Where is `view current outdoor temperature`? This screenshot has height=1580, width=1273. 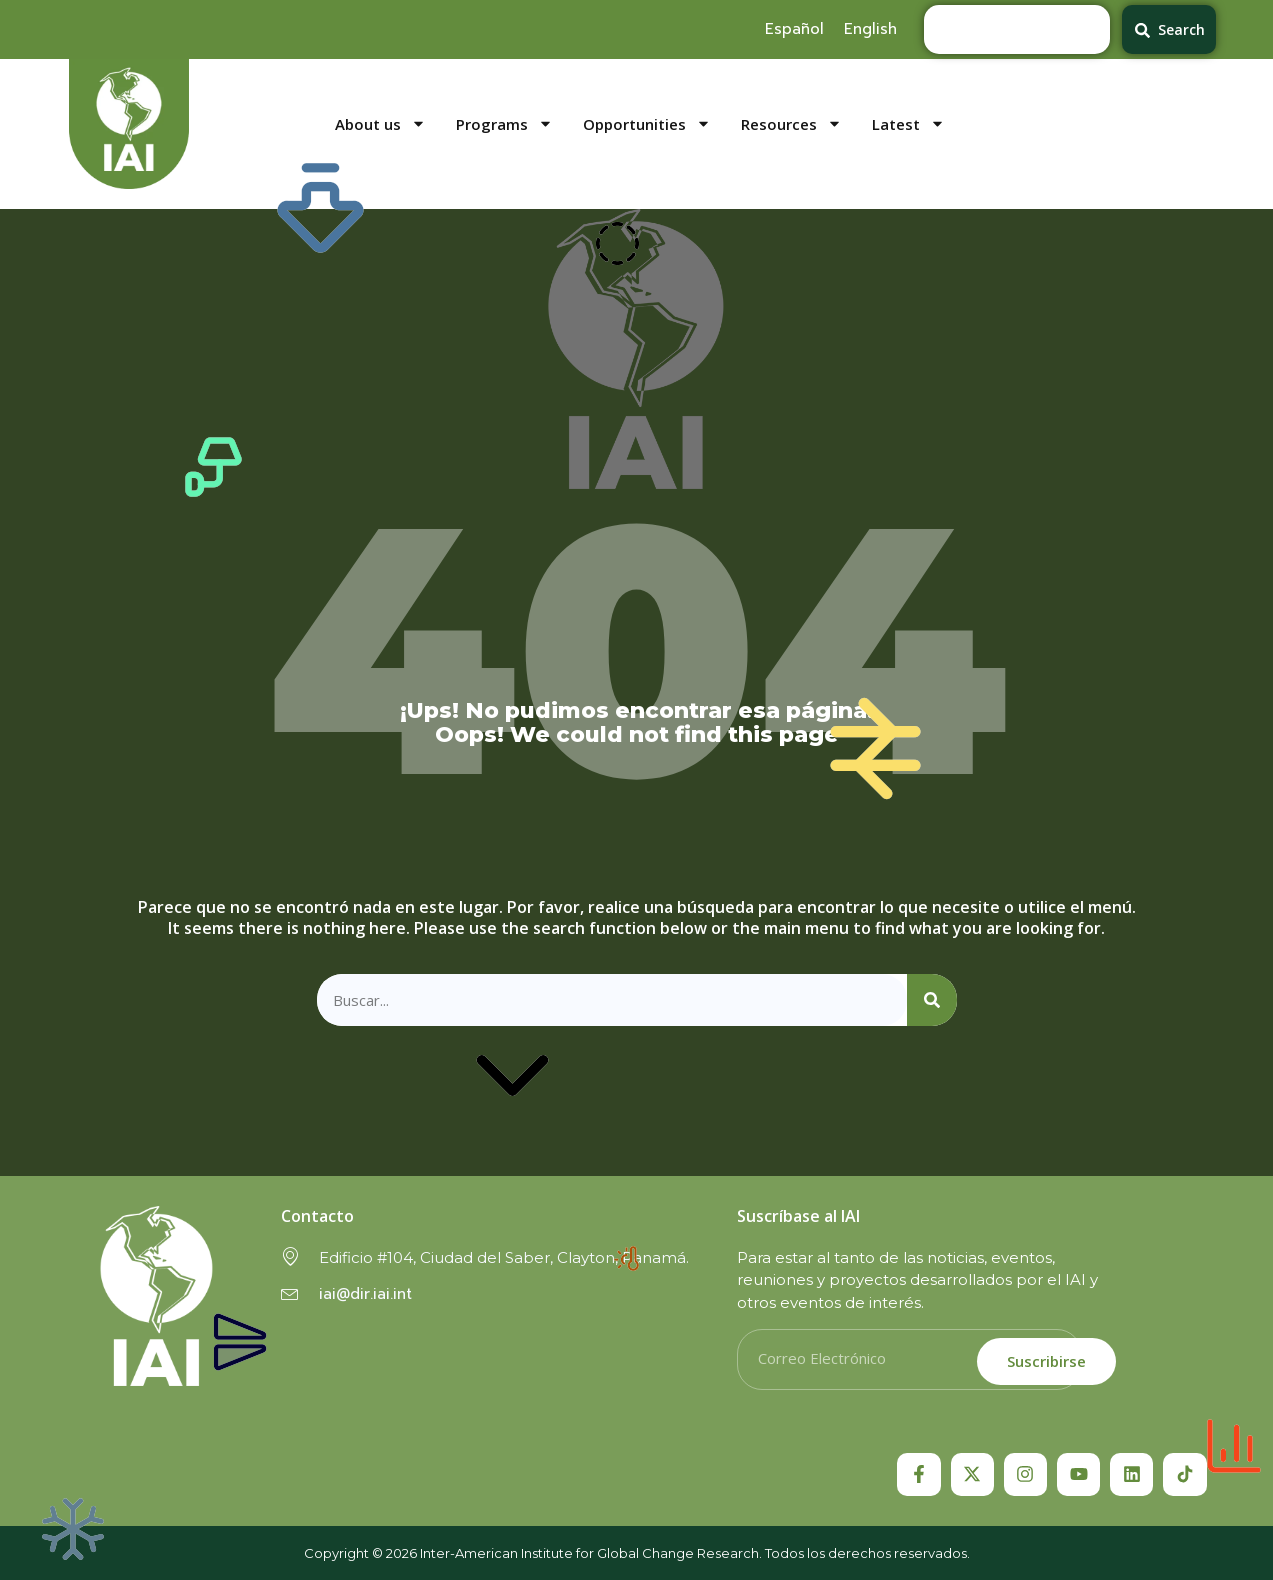 view current outdoor temperature is located at coordinates (626, 1258).